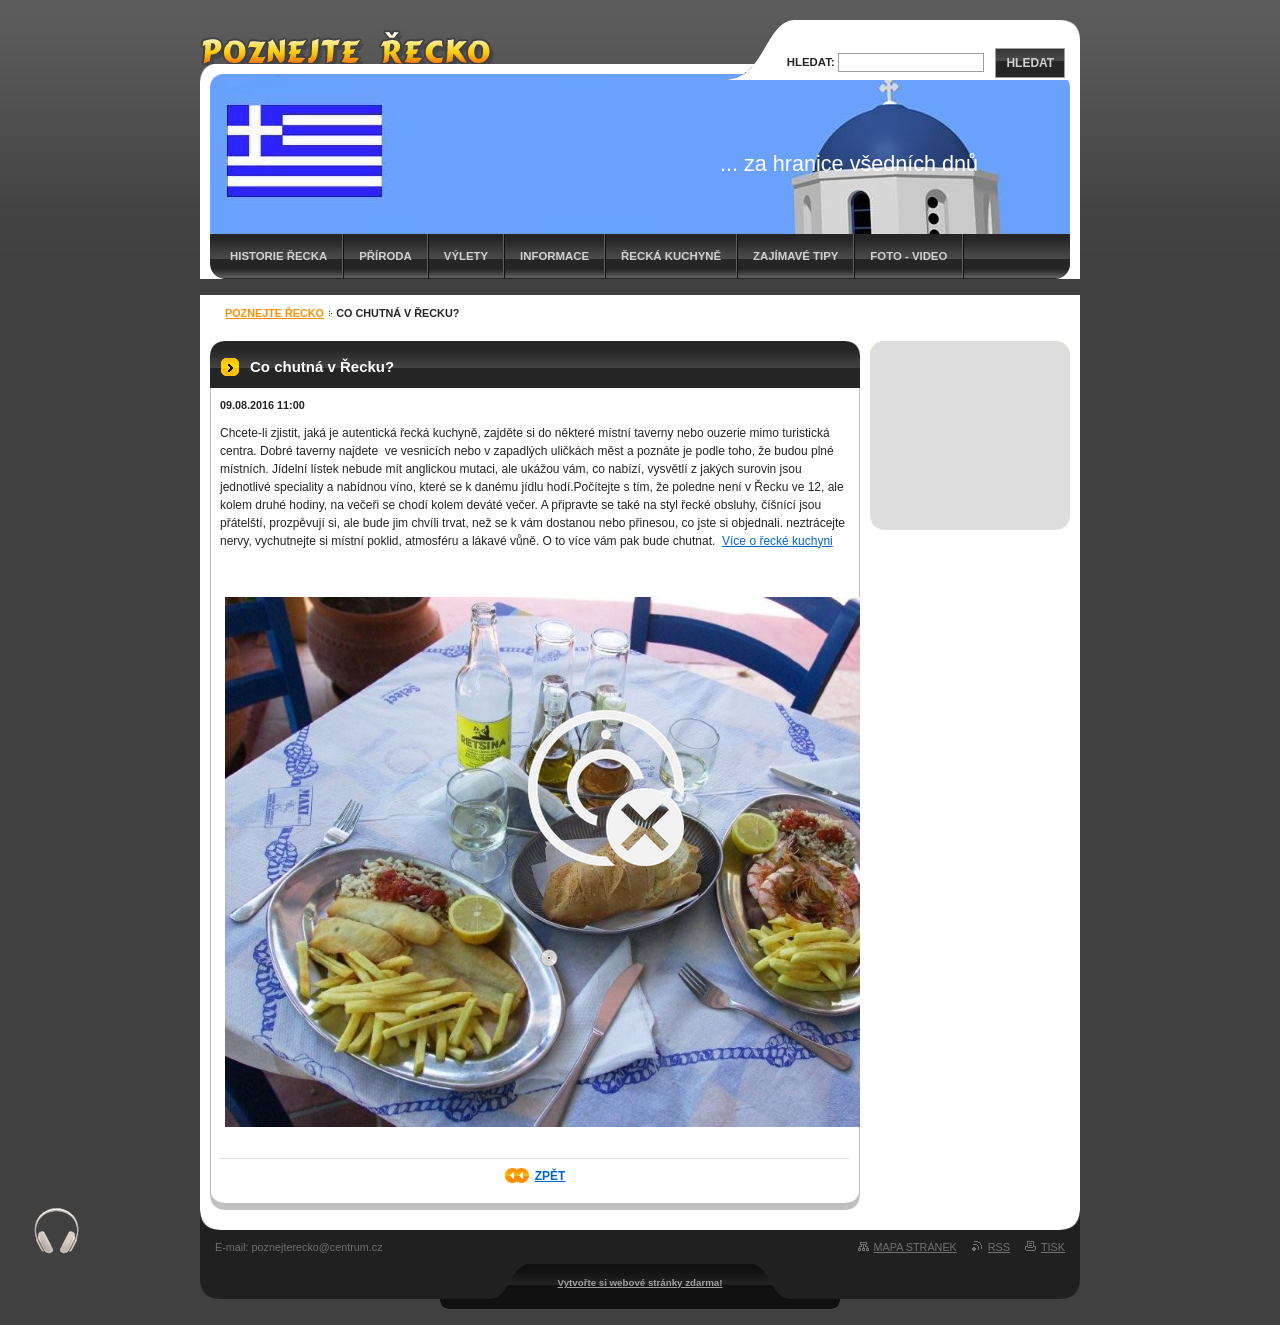 The width and height of the screenshot is (1280, 1325). Describe the element at coordinates (549, 958) in the screenshot. I see `indicates a blu-ray disc drive or media` at that location.